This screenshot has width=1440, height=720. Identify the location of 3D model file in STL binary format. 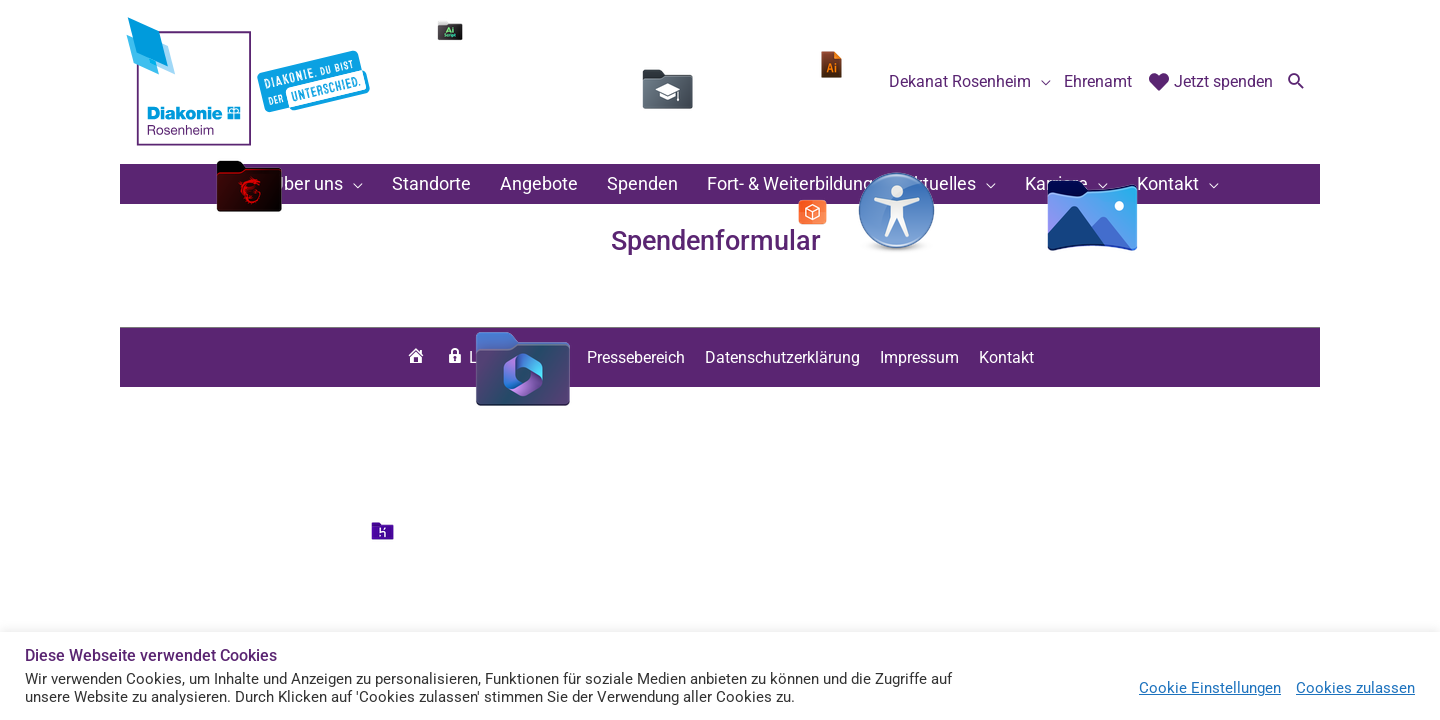
(812, 211).